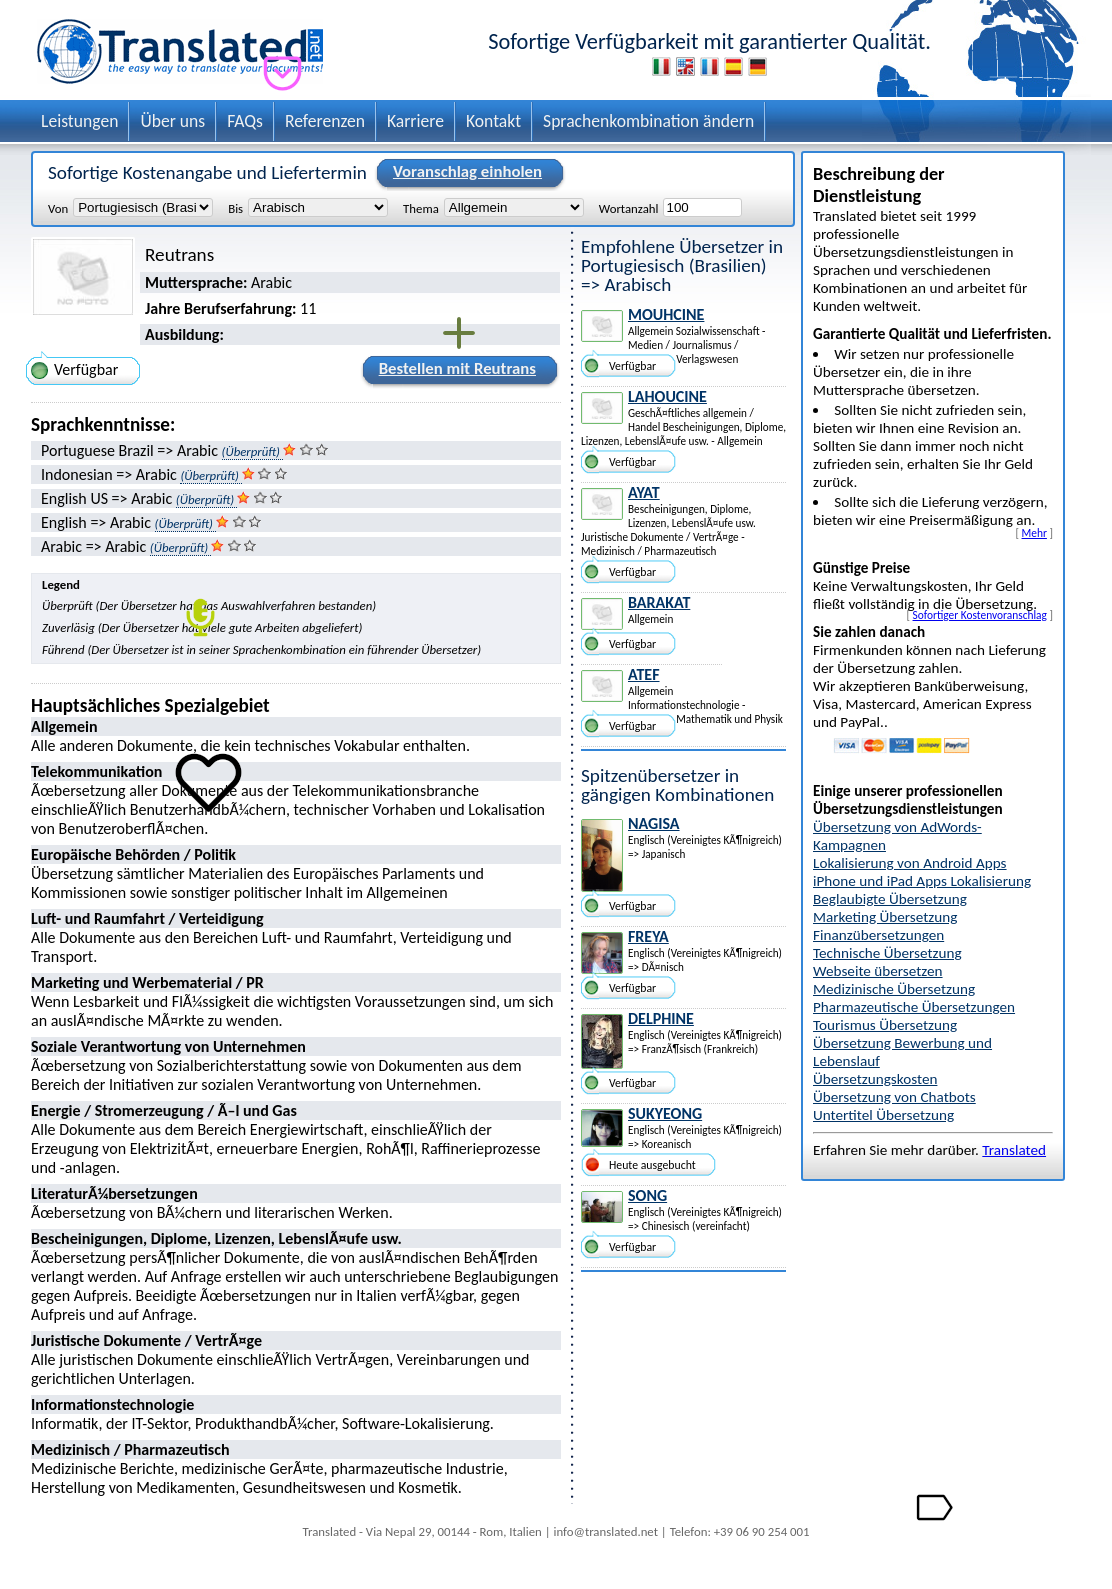  Describe the element at coordinates (208, 782) in the screenshot. I see `add item to favorites` at that location.